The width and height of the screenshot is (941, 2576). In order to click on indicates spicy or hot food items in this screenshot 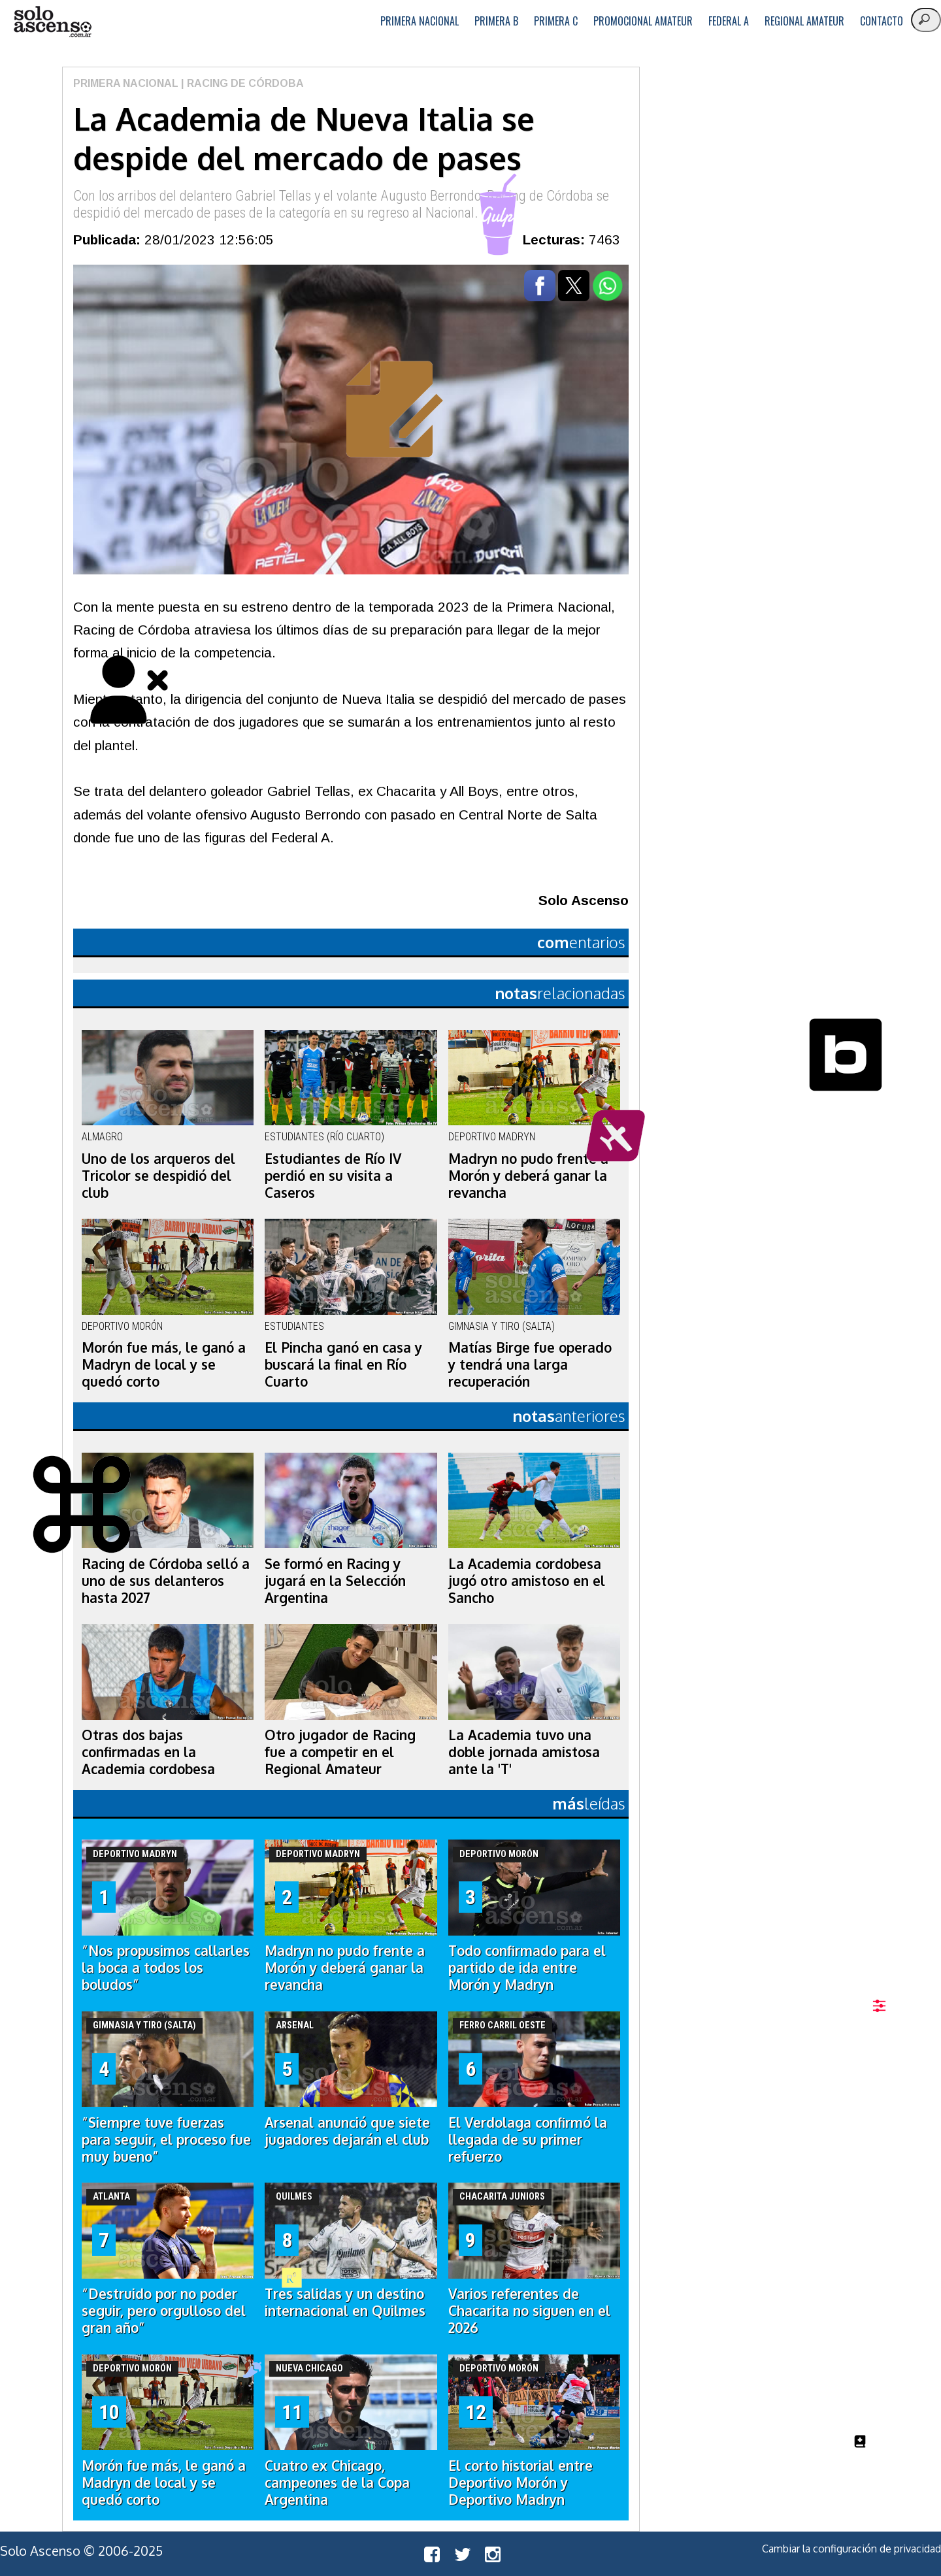, I will do `click(252, 2370)`.